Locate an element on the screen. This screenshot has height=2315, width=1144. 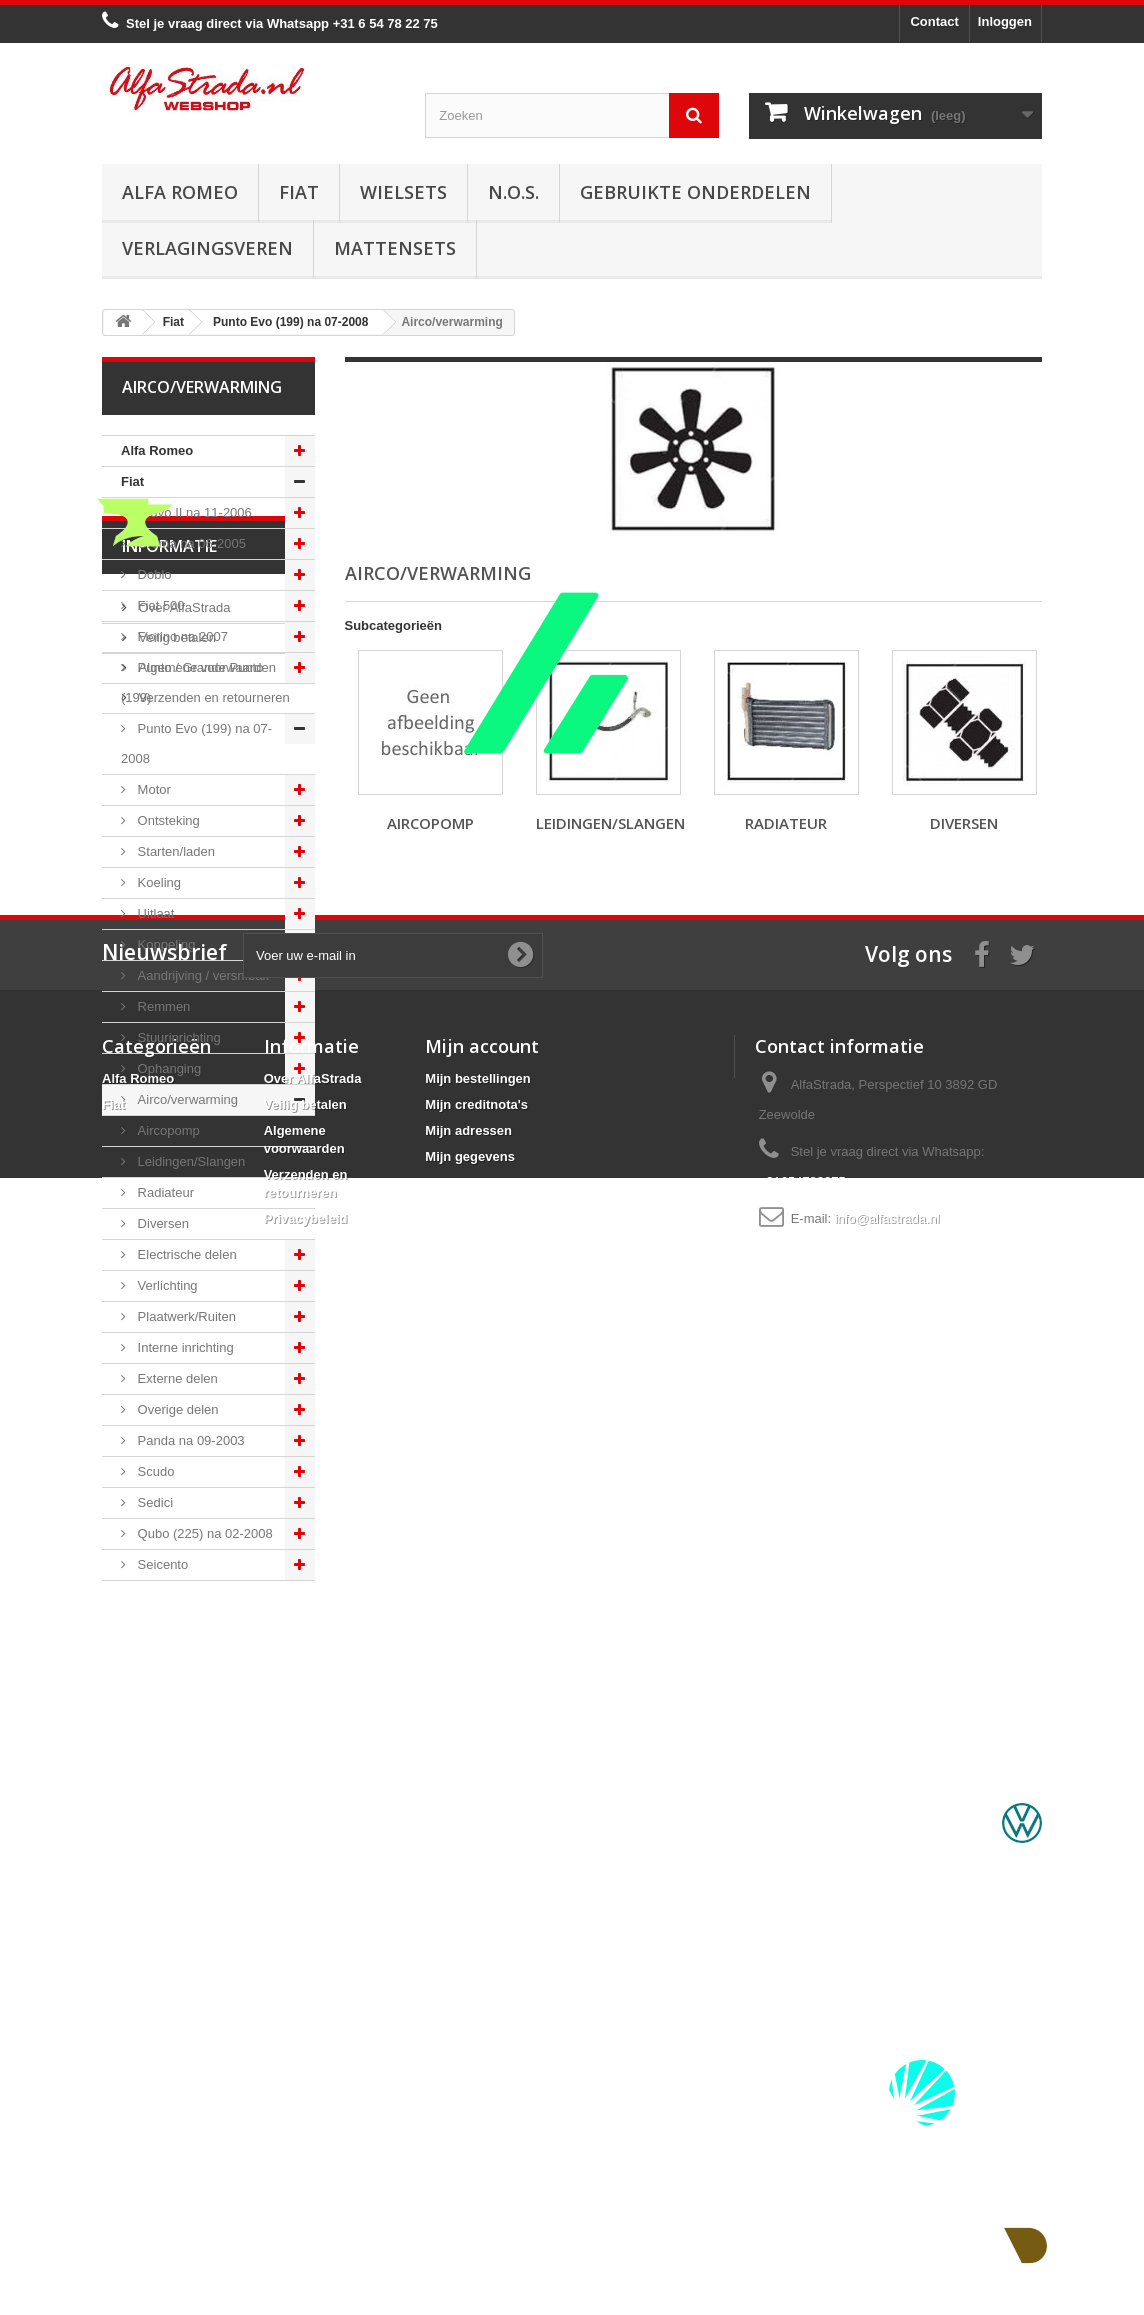
visit curseforge for game mods and addons is located at coordinates (134, 522).